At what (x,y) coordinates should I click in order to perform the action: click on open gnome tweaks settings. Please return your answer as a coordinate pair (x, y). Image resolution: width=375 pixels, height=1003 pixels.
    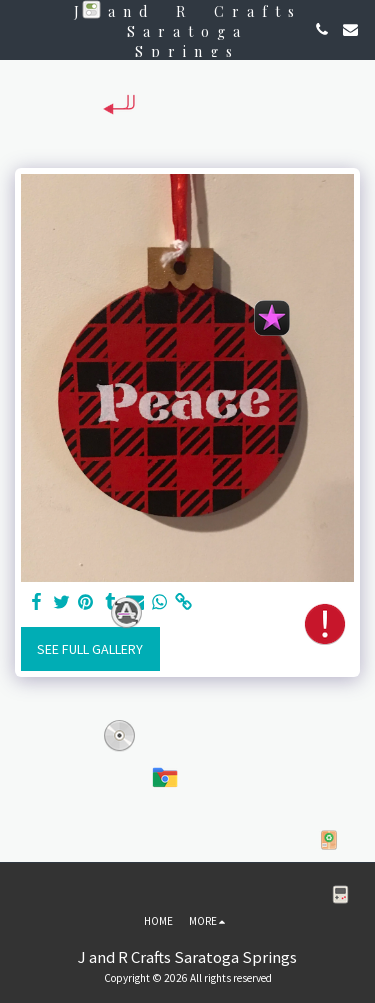
    Looking at the image, I should click on (91, 9).